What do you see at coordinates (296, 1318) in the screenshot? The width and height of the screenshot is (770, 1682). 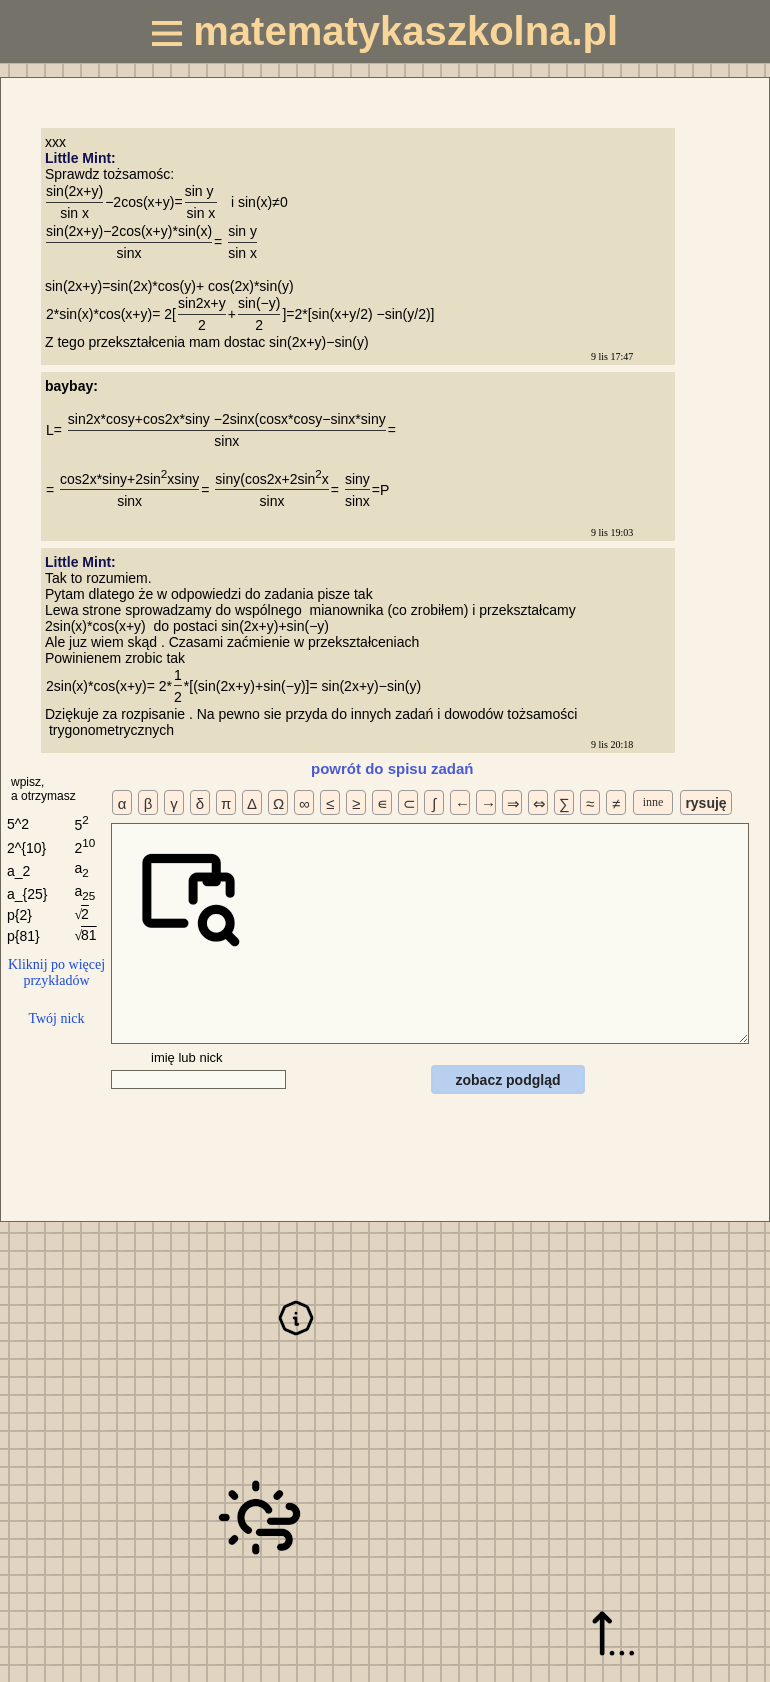 I see `view more information or details` at bounding box center [296, 1318].